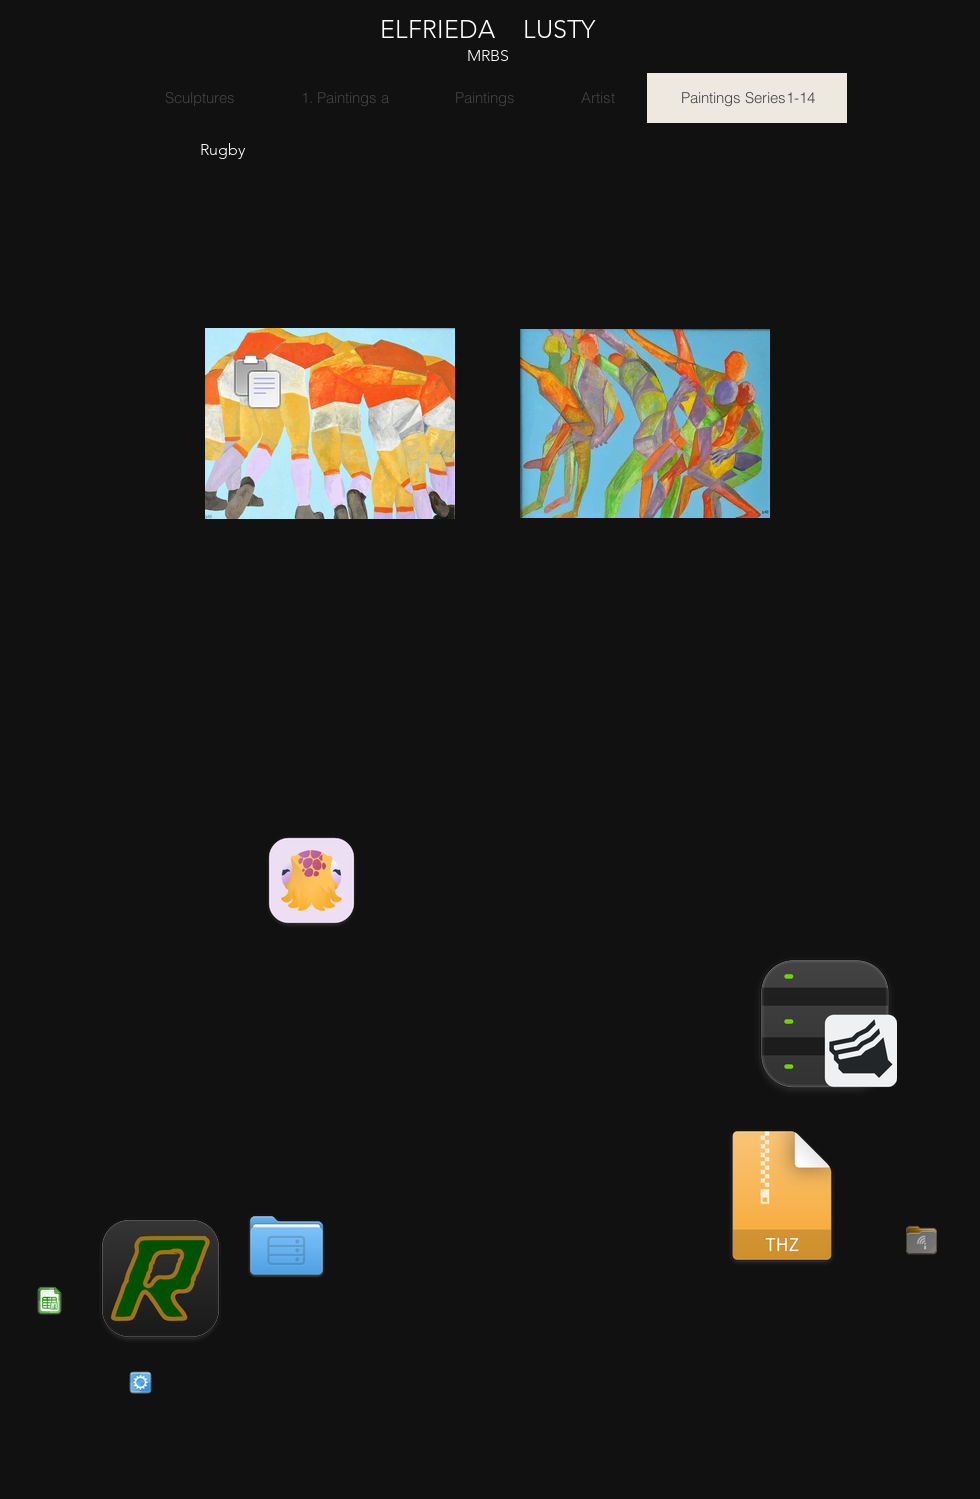 Image resolution: width=980 pixels, height=1499 pixels. Describe the element at coordinates (782, 1198) in the screenshot. I see `a compressed THZ archive file` at that location.